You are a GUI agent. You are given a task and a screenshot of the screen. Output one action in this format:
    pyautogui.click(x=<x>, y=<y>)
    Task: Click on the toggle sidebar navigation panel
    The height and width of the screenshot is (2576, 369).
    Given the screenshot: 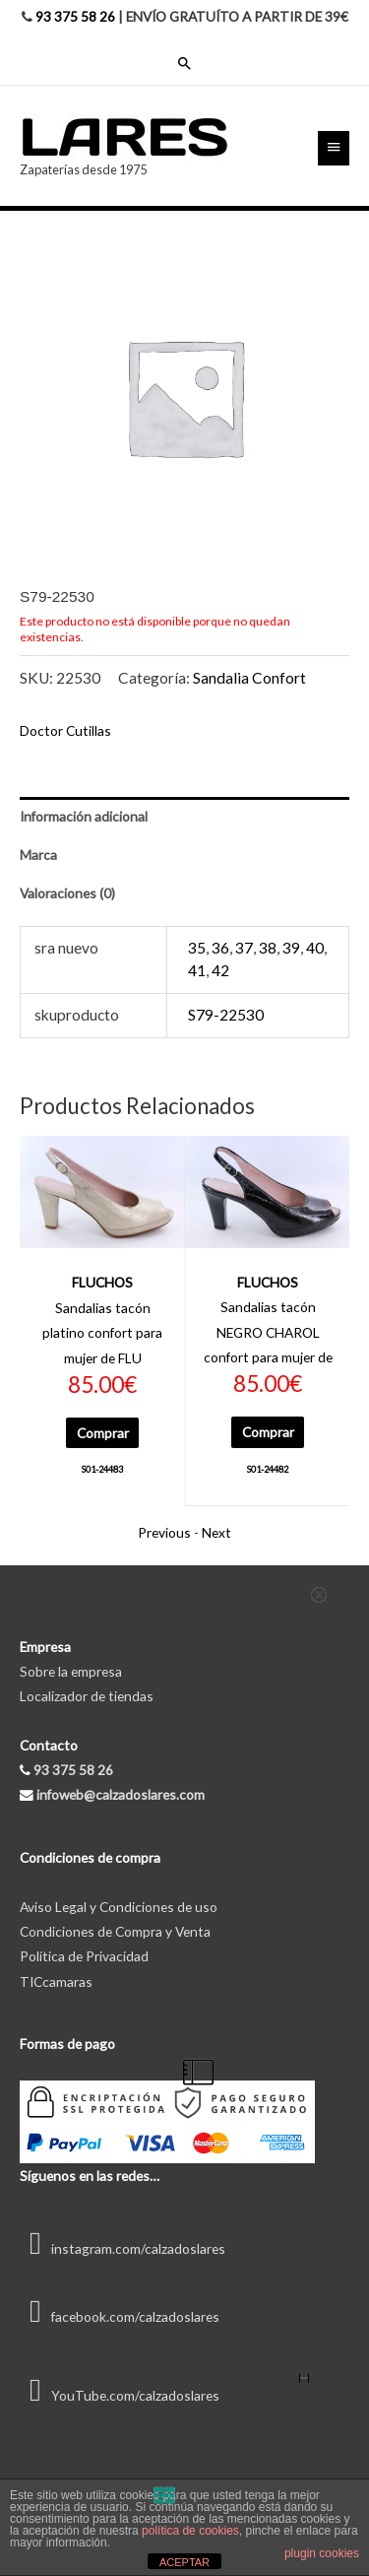 What is the action you would take?
    pyautogui.click(x=198, y=2072)
    